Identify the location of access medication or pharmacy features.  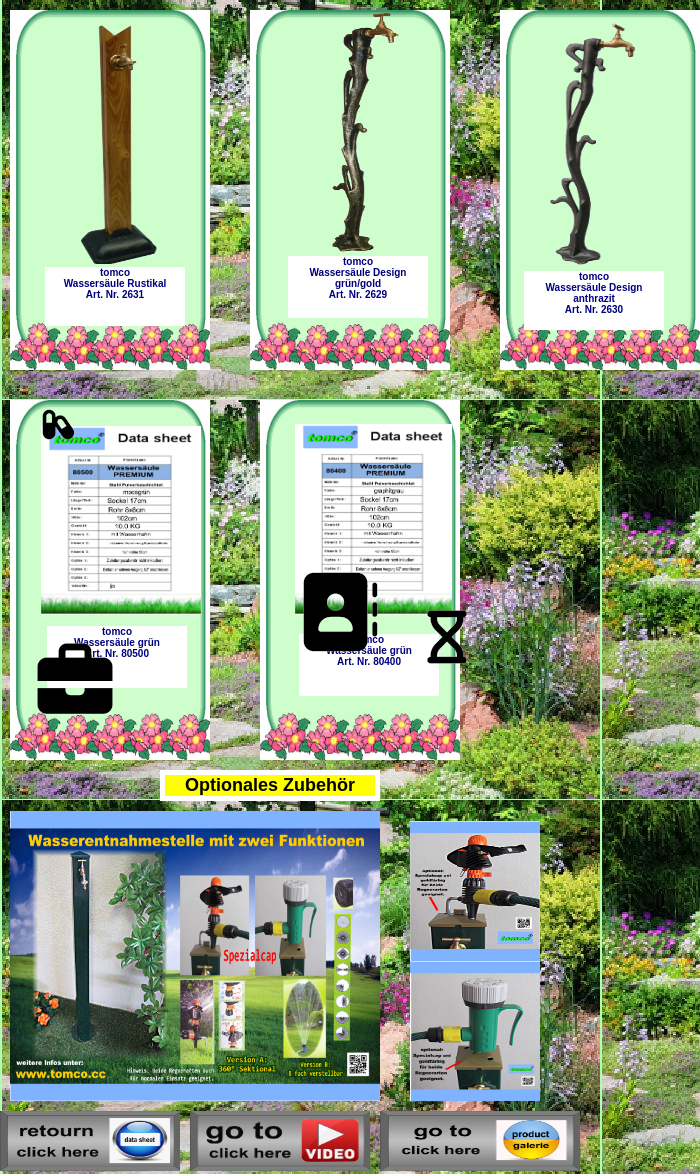
(57, 424).